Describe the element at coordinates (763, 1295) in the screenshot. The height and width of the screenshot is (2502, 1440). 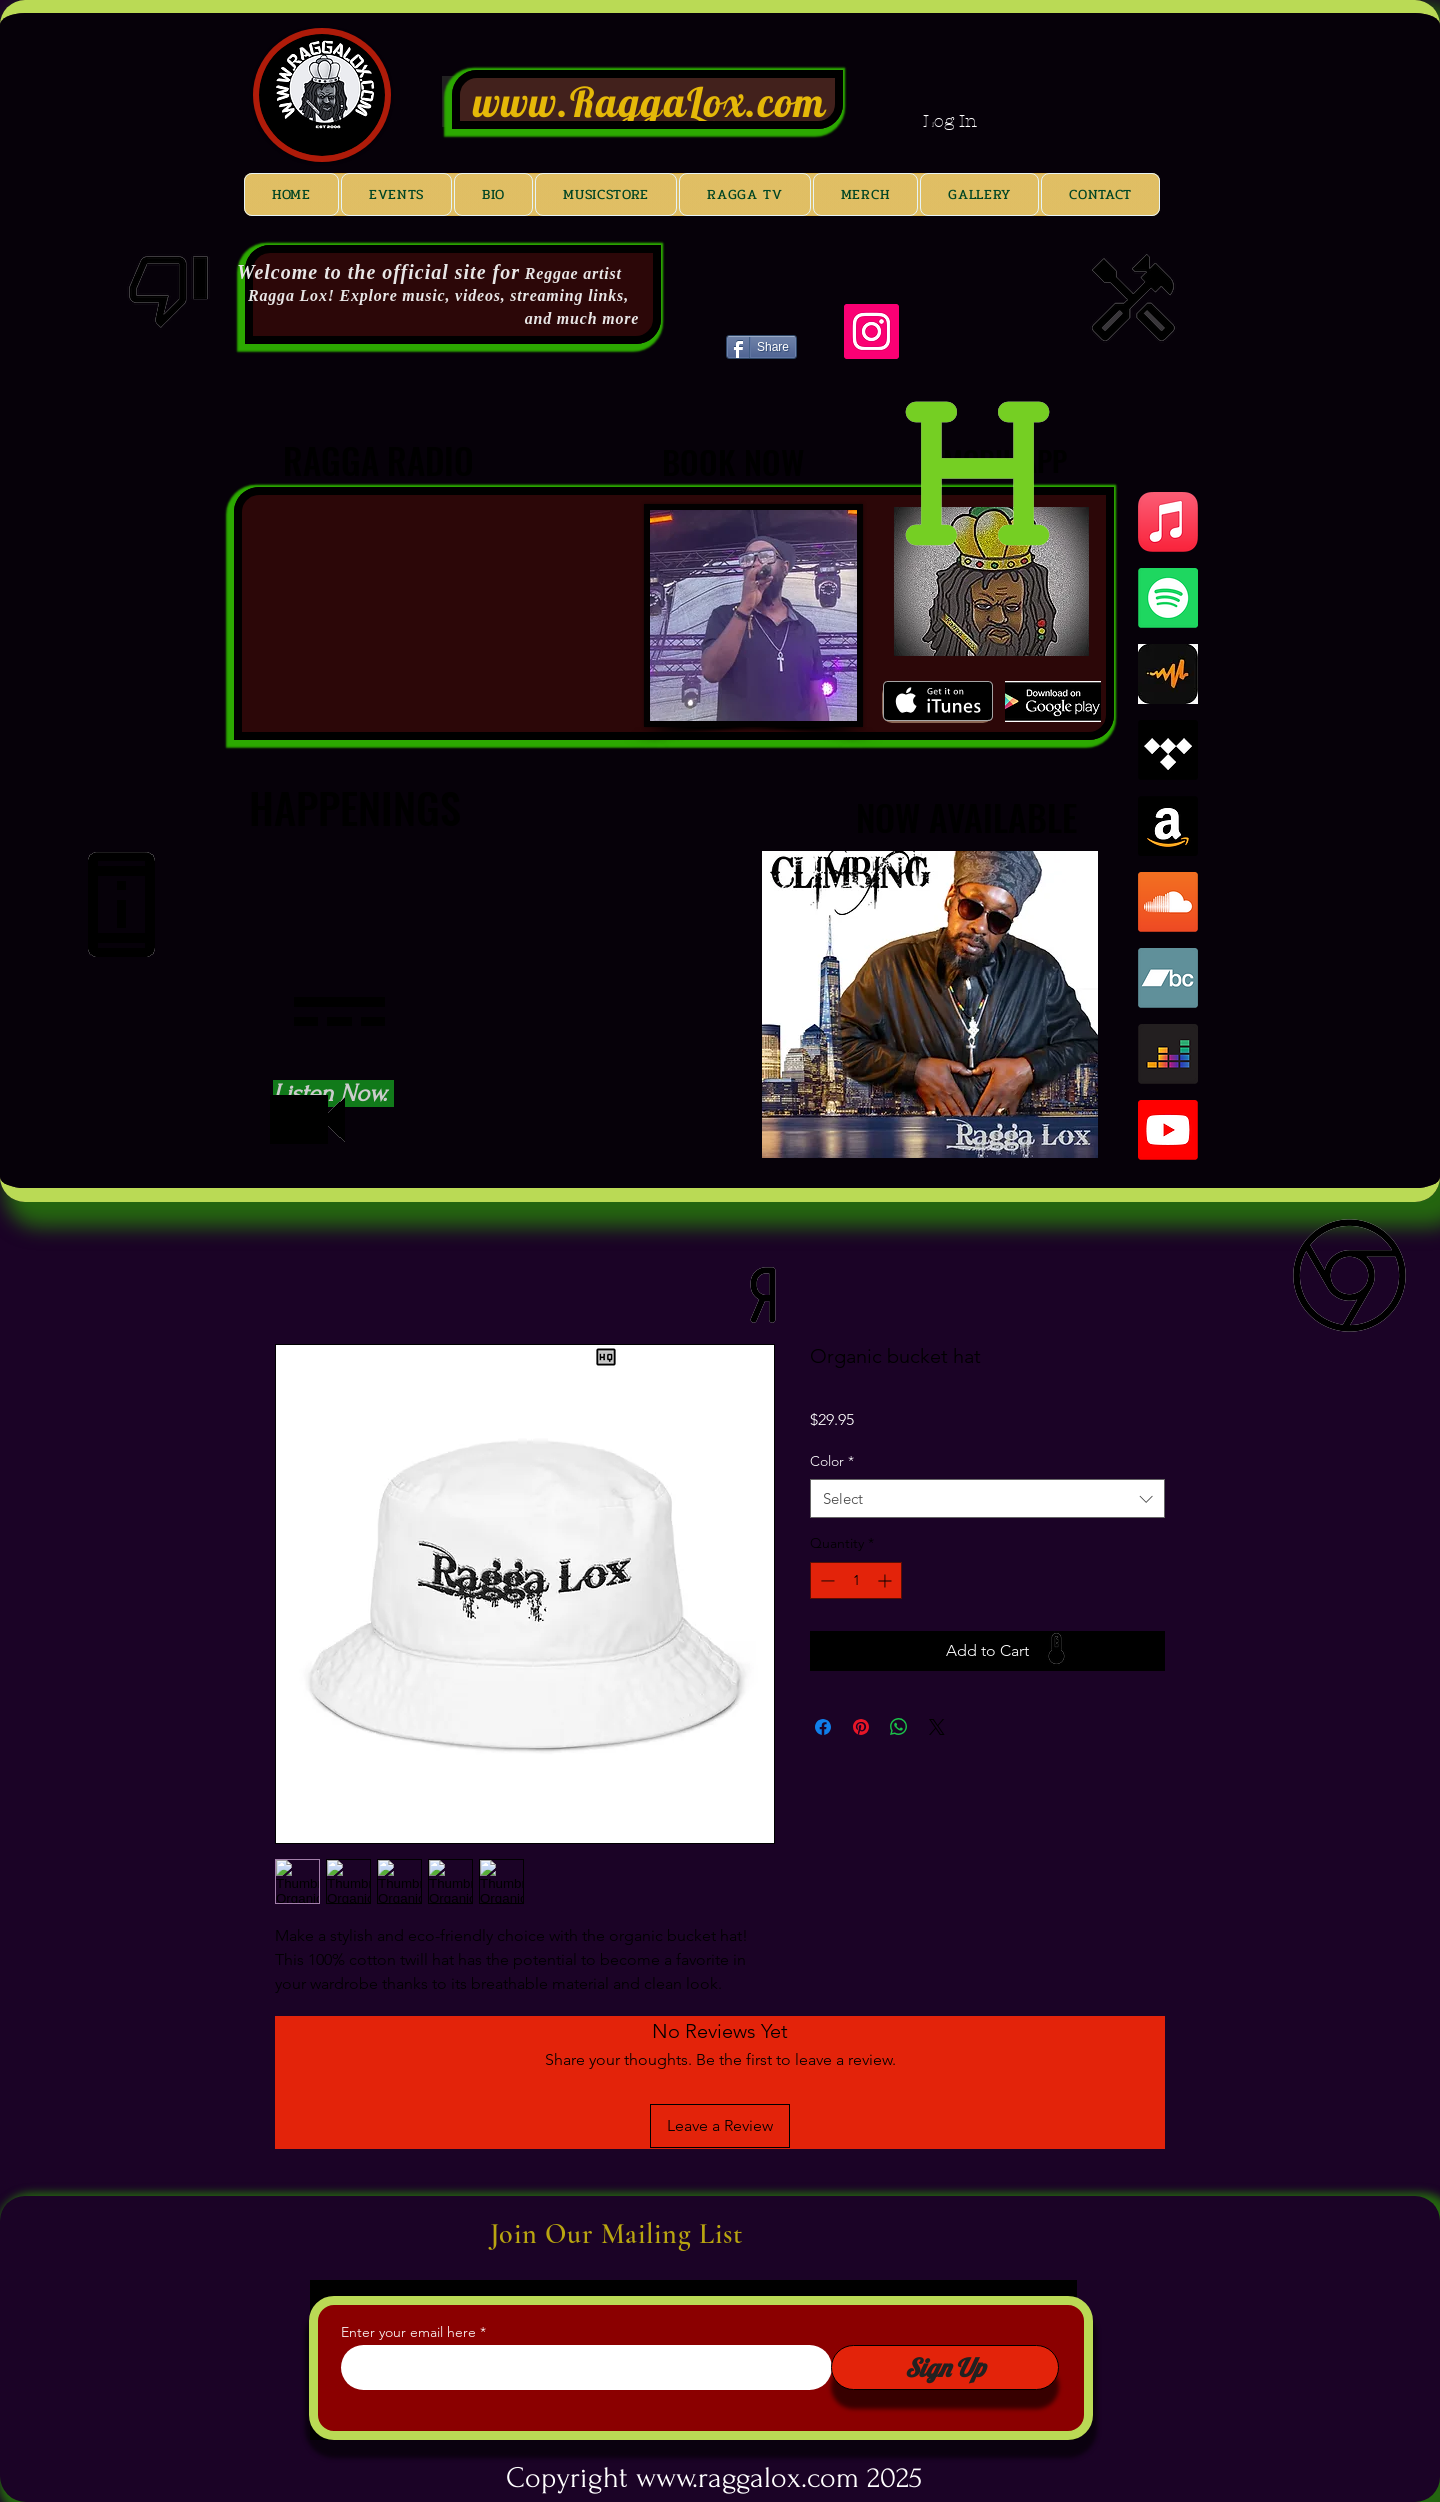
I see `open yandex app or services` at that location.